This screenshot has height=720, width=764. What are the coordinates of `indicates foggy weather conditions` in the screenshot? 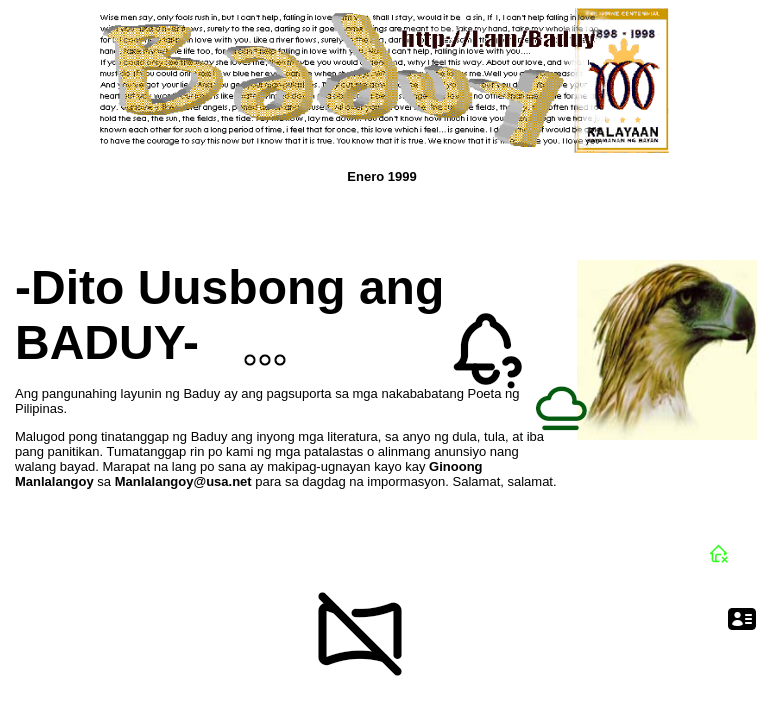 It's located at (560, 409).